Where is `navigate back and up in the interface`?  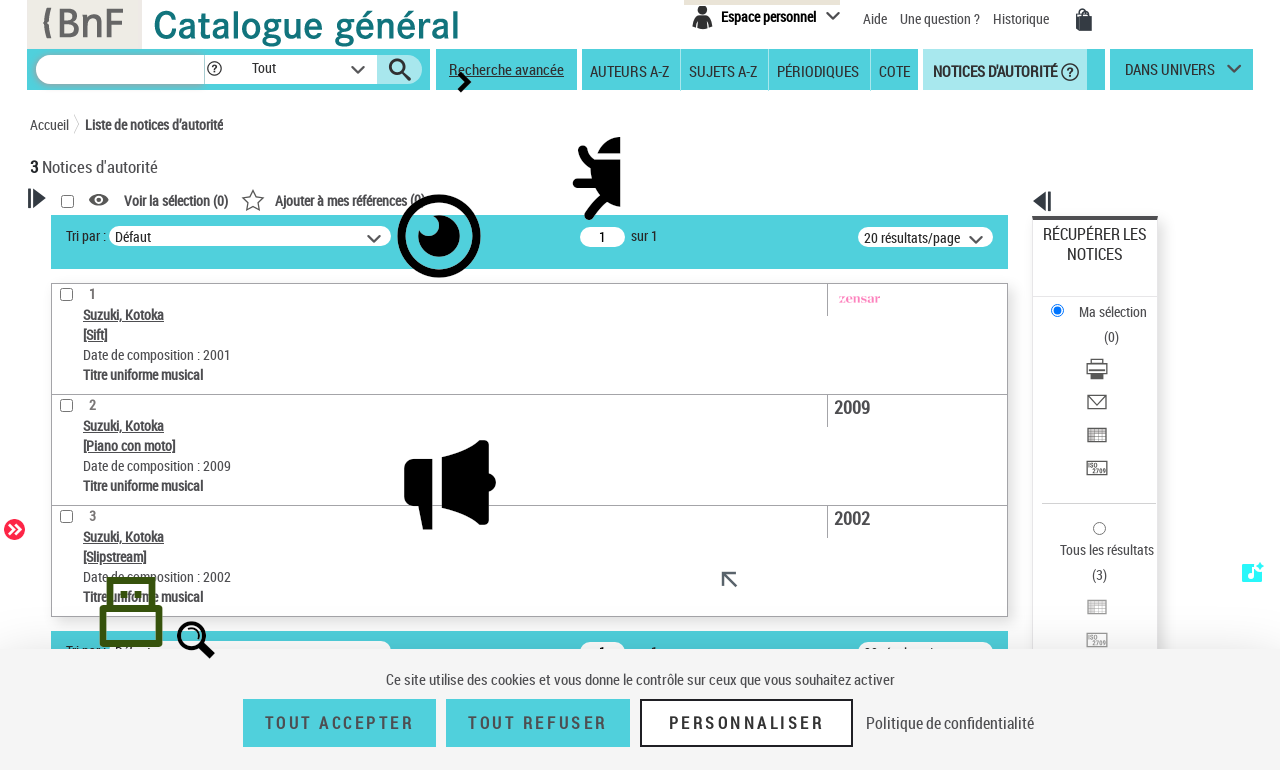 navigate back and up in the interface is located at coordinates (729, 579).